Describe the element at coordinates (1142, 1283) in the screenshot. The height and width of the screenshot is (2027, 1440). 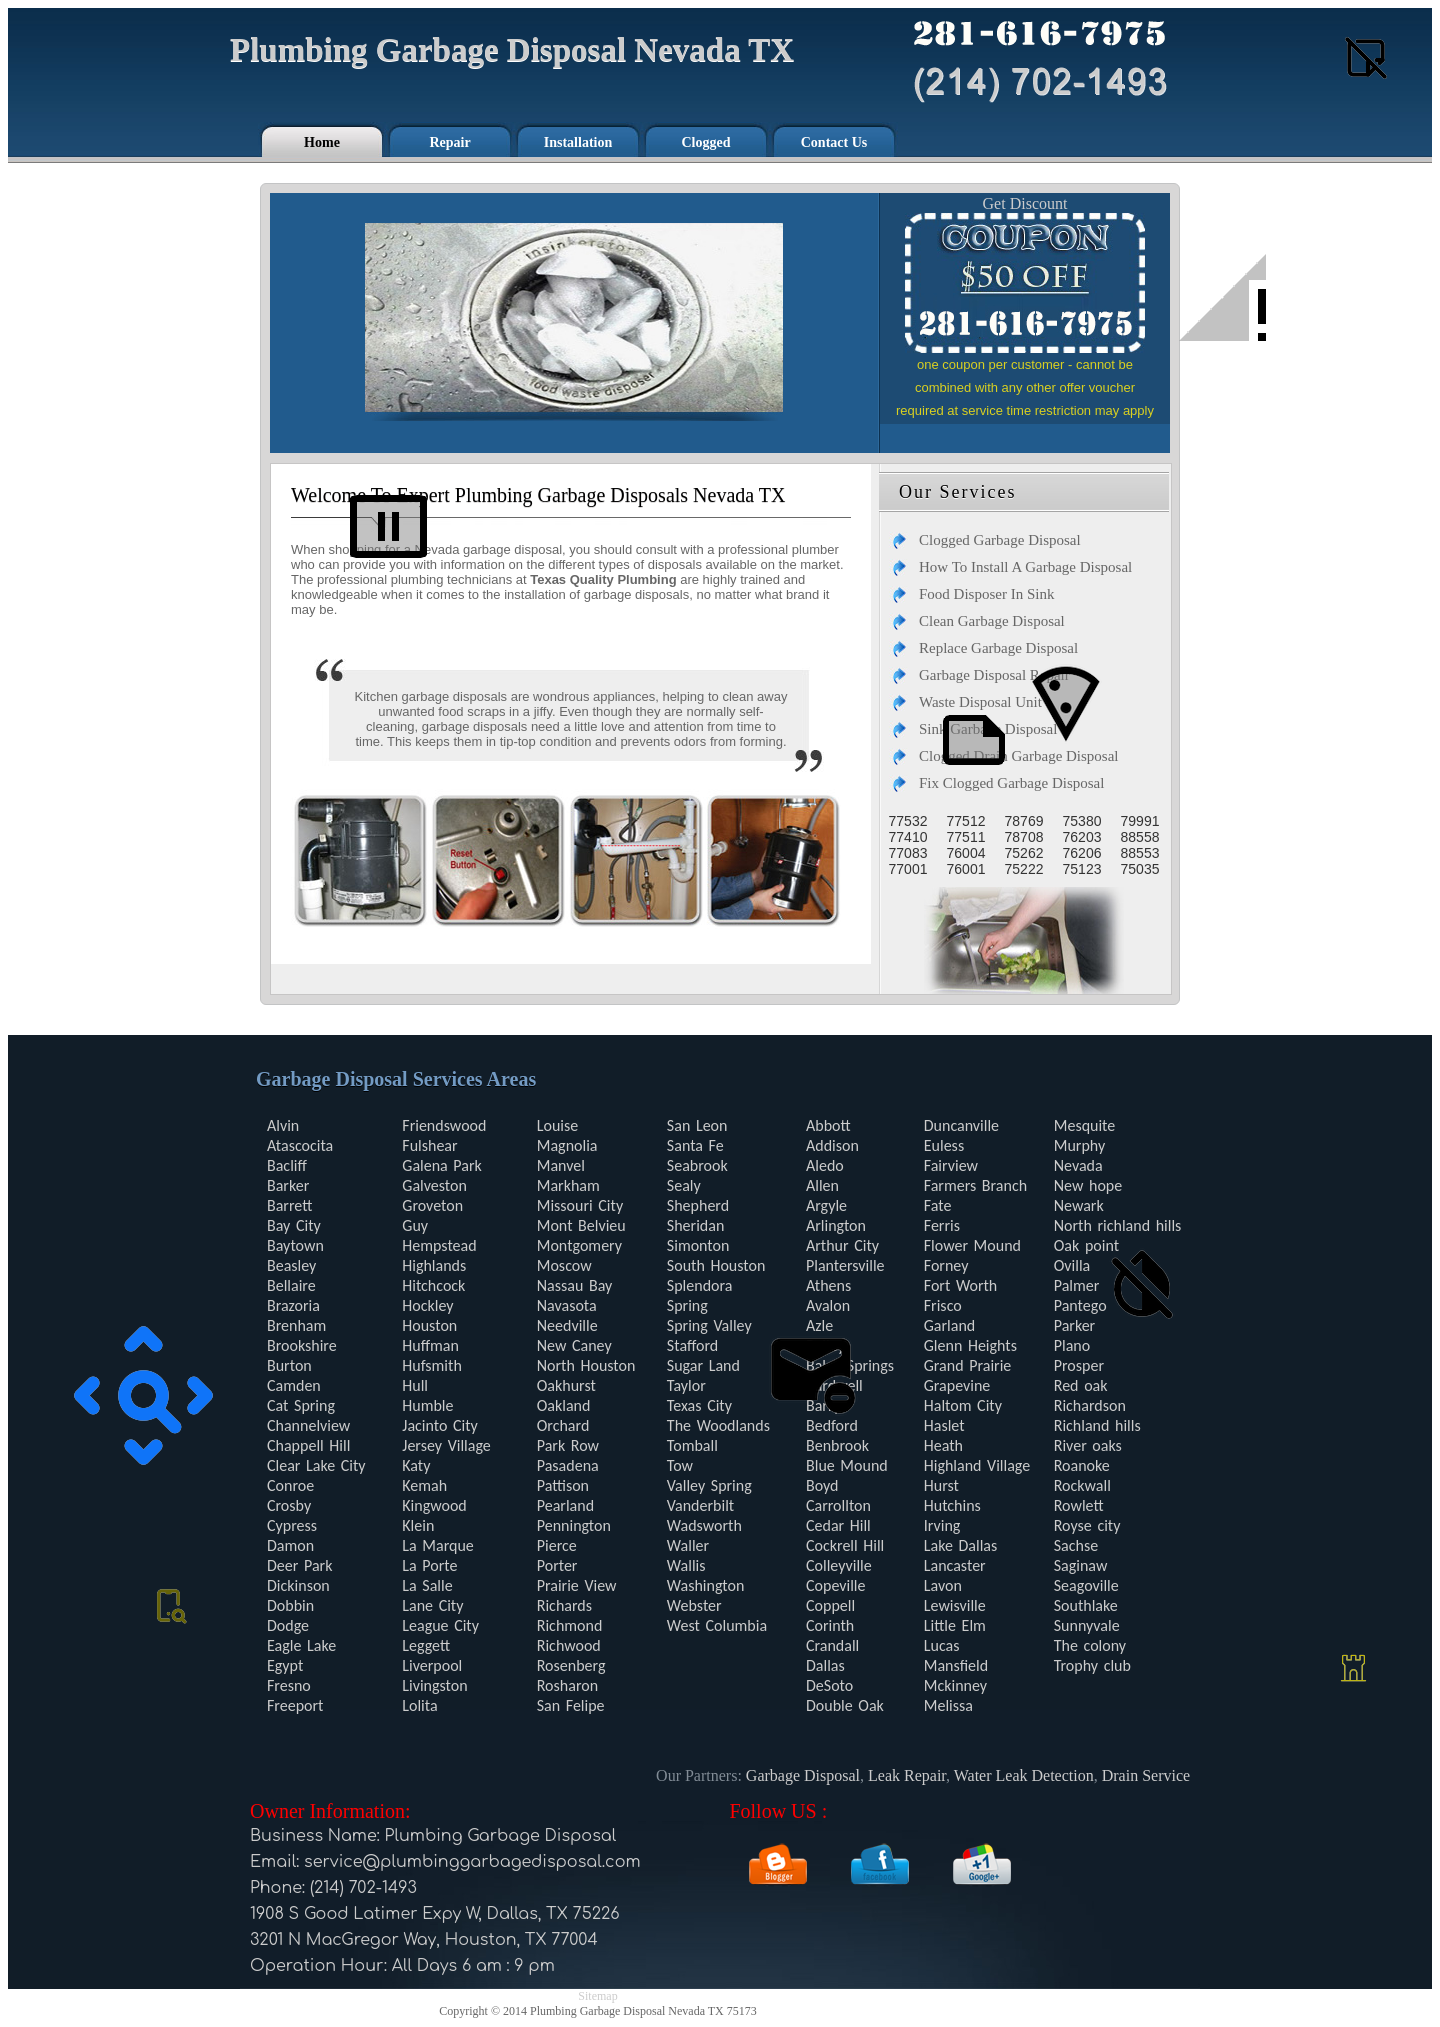
I see `disable color inversion mode` at that location.